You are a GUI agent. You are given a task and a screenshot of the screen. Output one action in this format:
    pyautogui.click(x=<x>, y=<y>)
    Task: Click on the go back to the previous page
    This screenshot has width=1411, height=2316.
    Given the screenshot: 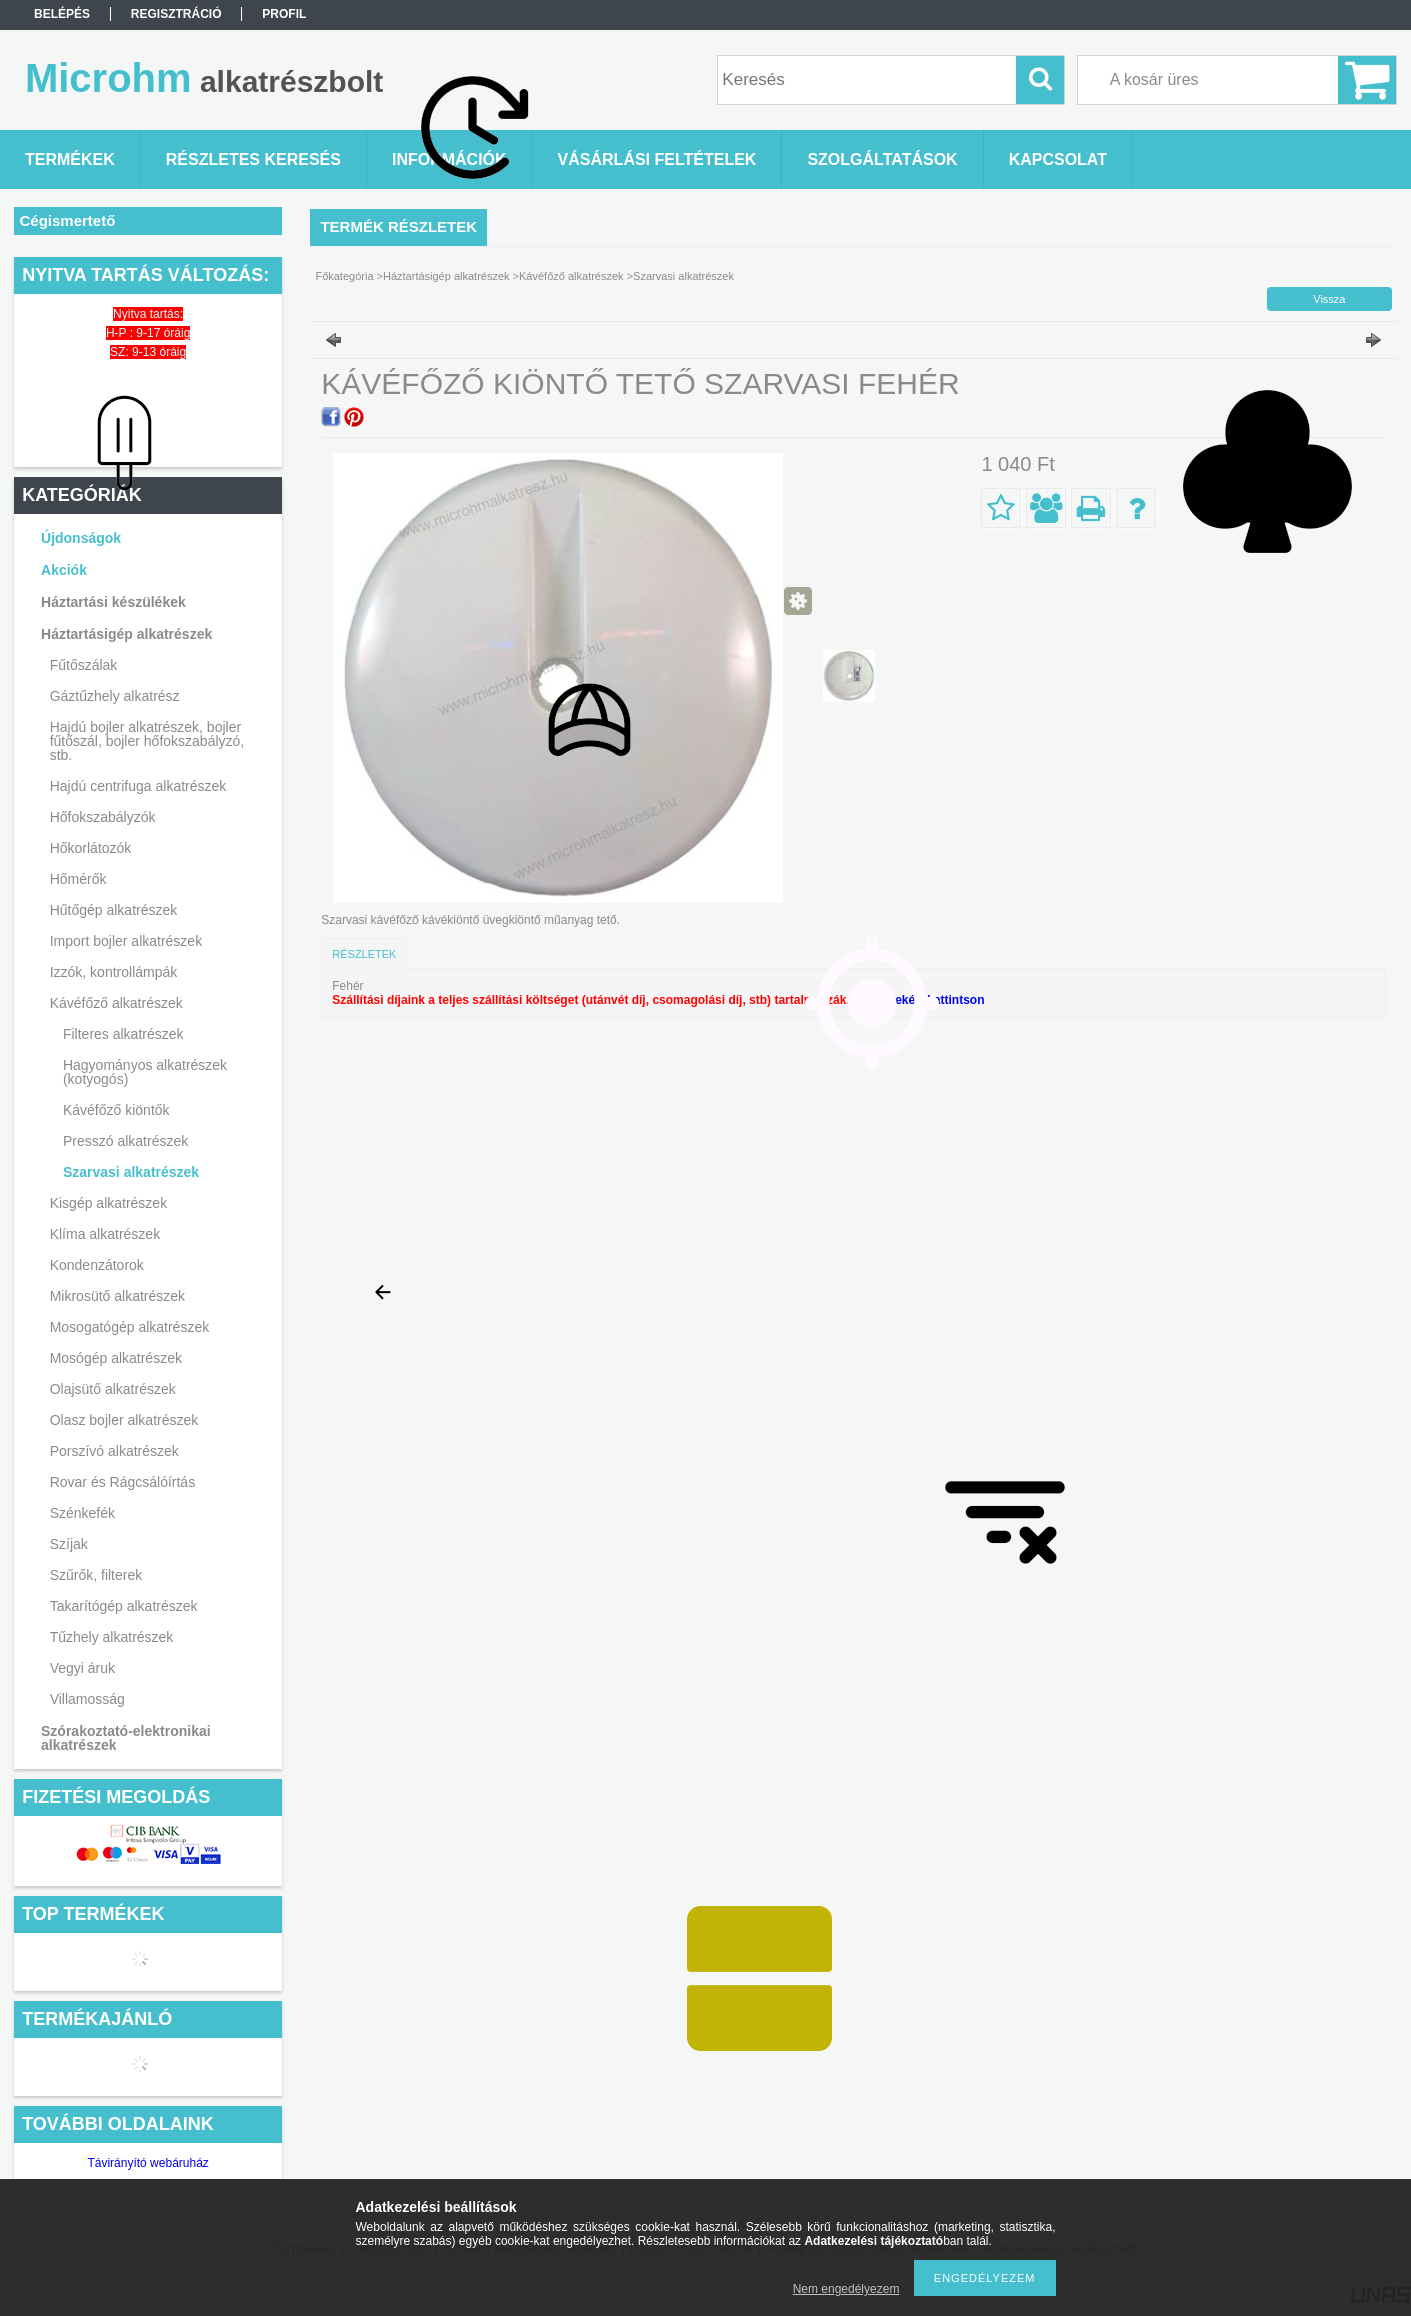 What is the action you would take?
    pyautogui.click(x=383, y=1292)
    